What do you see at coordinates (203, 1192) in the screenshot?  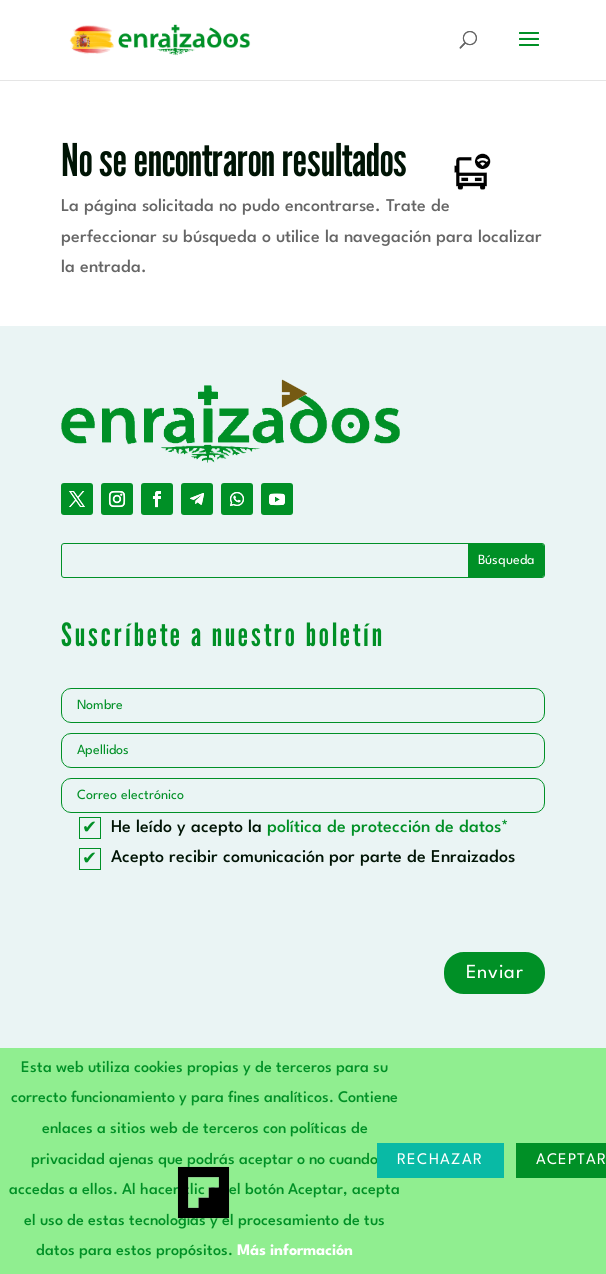 I see `open Flipboard app` at bounding box center [203, 1192].